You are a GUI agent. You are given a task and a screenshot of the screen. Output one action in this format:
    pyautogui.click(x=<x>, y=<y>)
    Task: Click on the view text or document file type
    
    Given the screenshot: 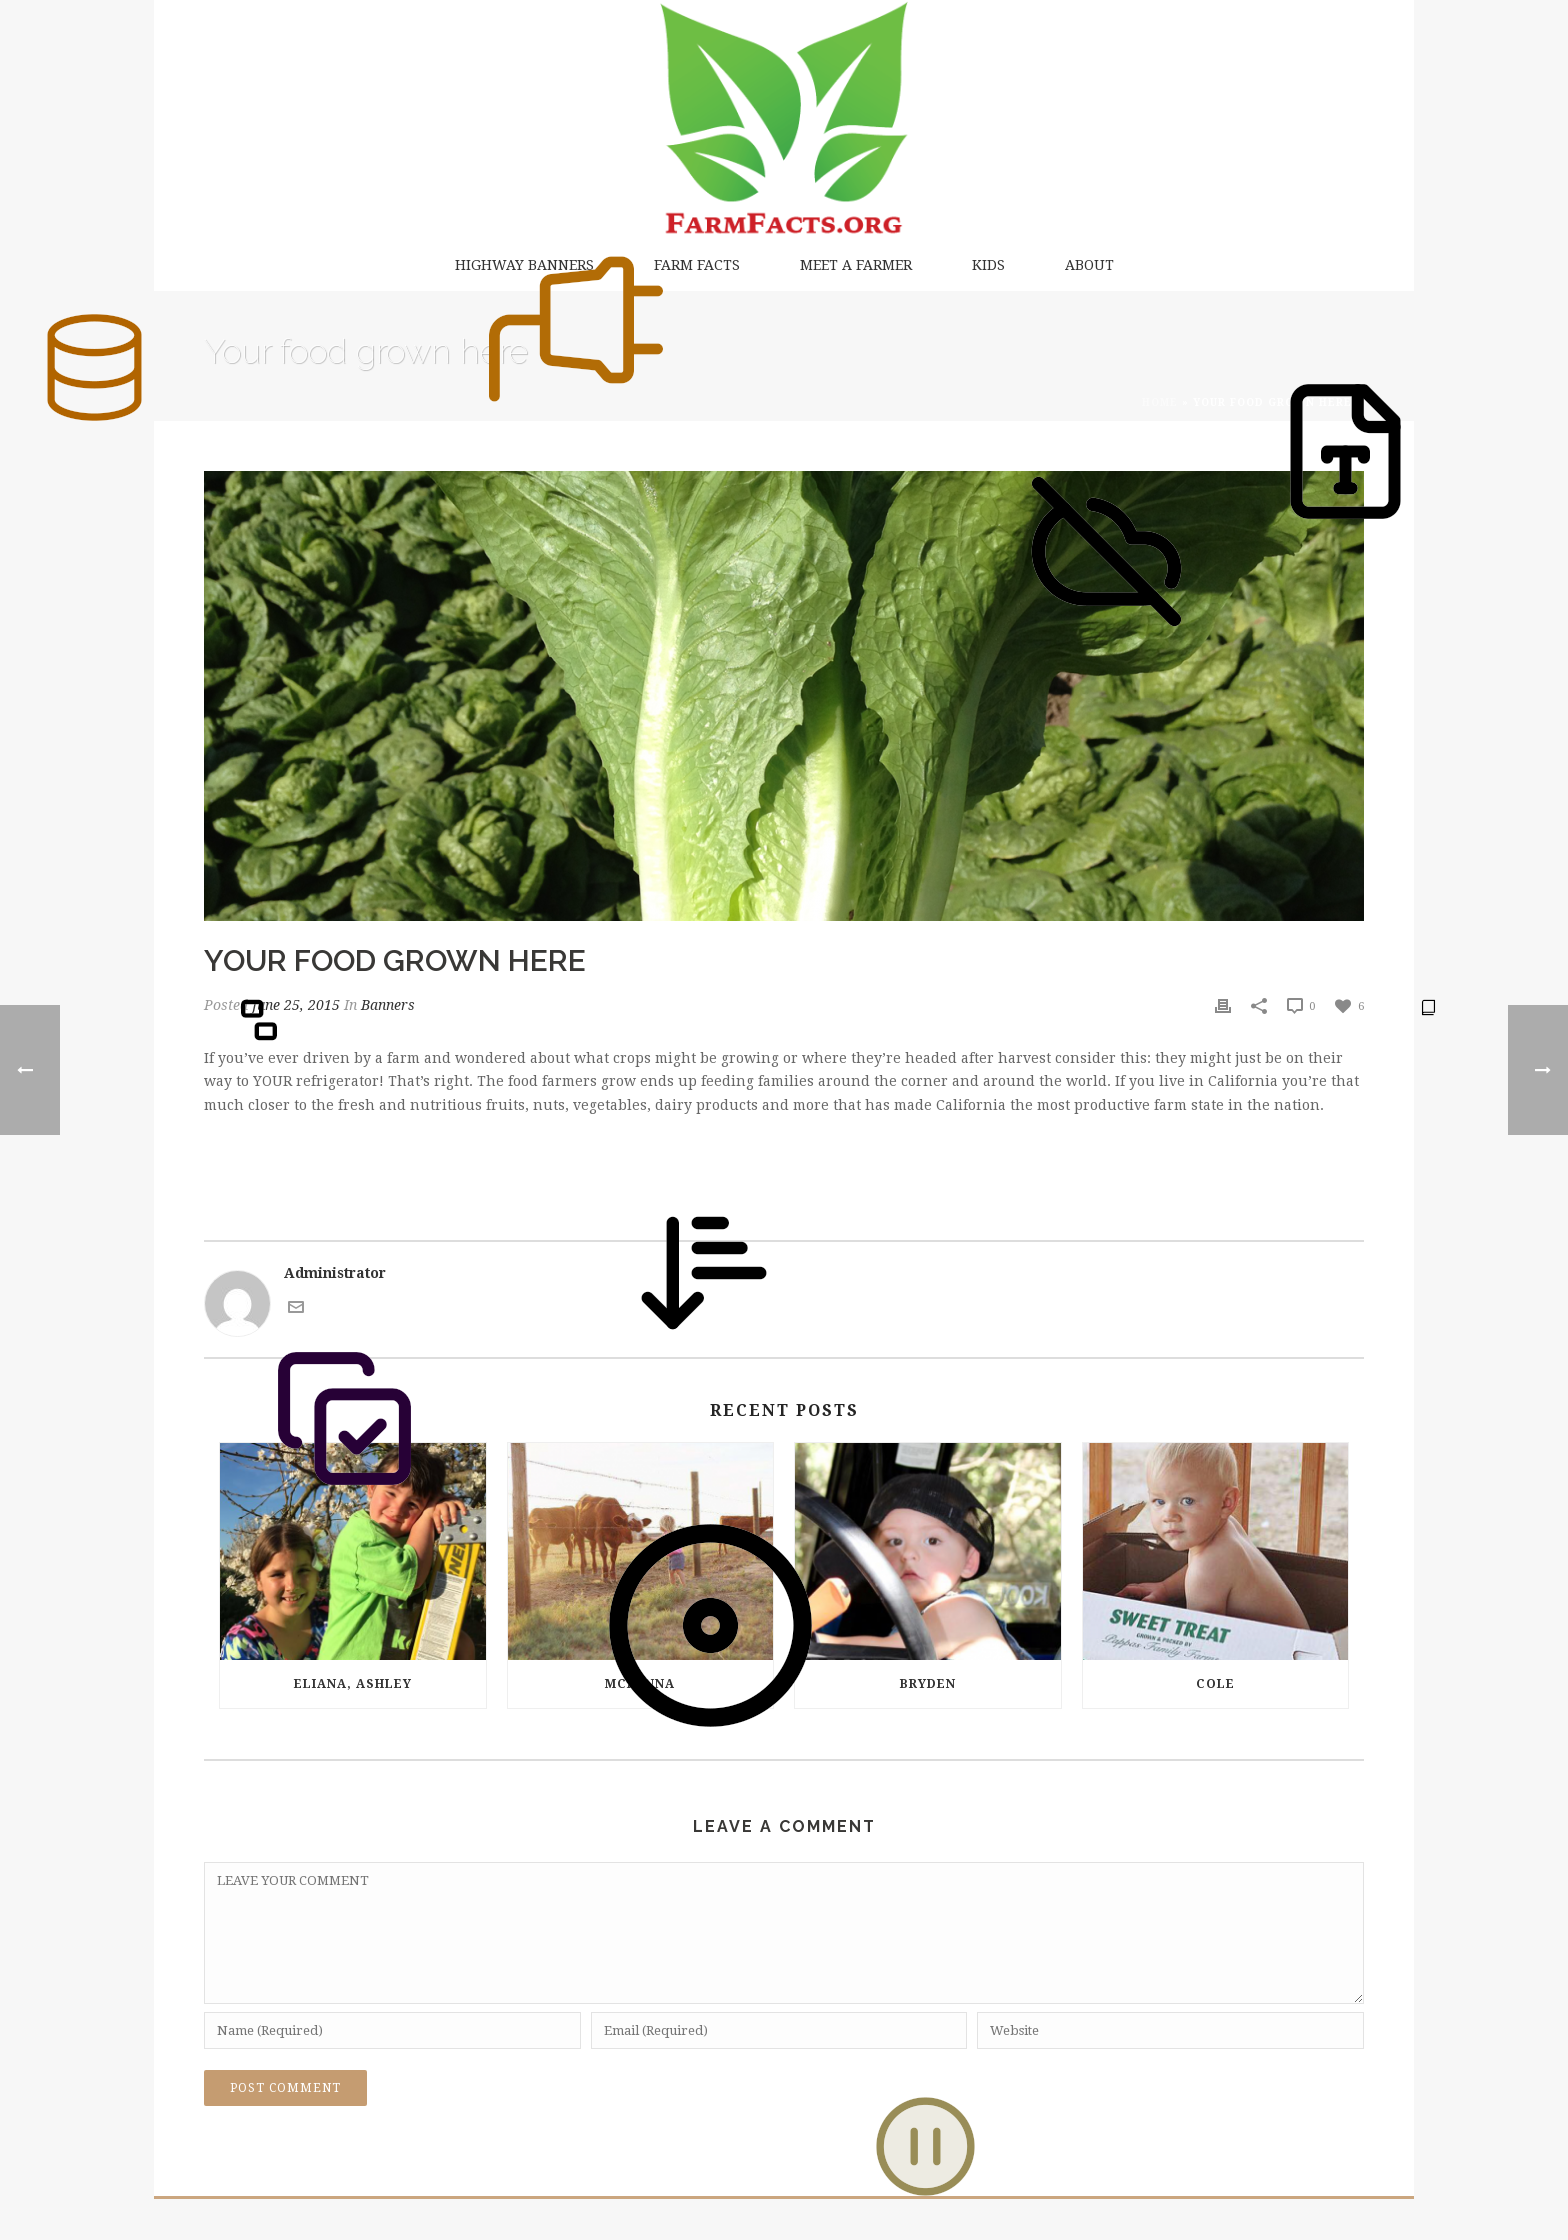 What is the action you would take?
    pyautogui.click(x=1345, y=451)
    